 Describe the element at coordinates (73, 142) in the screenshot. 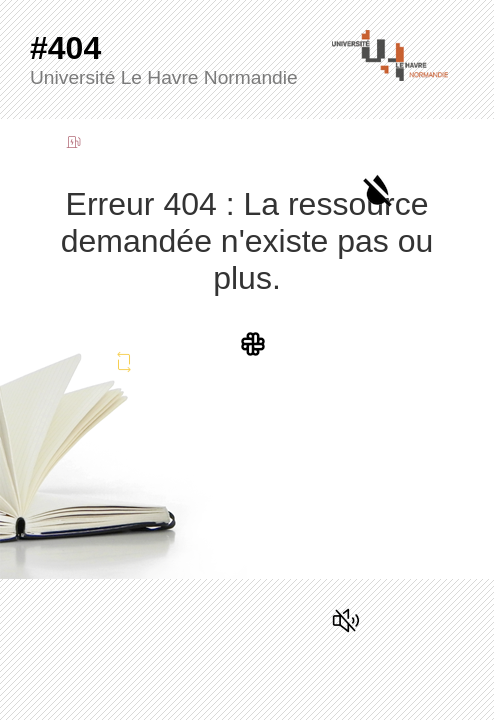

I see `find nearby electric vehicle charging stations` at that location.